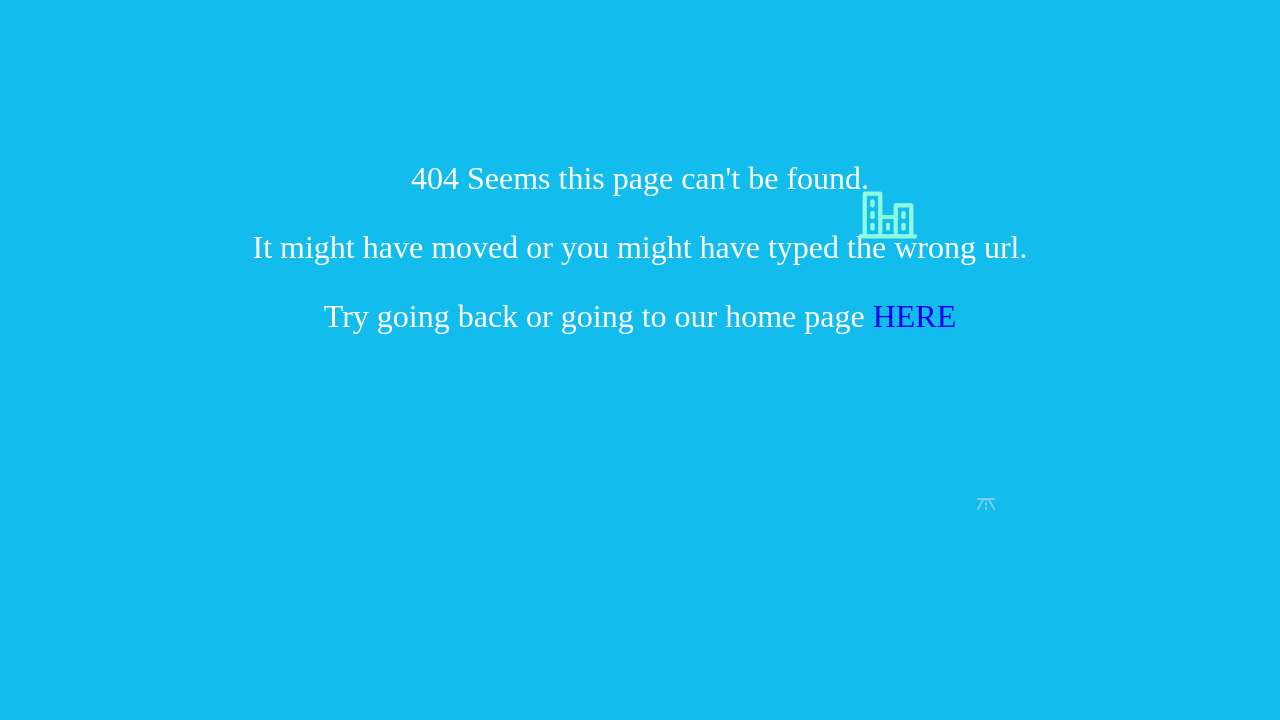  What do you see at coordinates (986, 504) in the screenshot?
I see `view directions or navigation` at bounding box center [986, 504].